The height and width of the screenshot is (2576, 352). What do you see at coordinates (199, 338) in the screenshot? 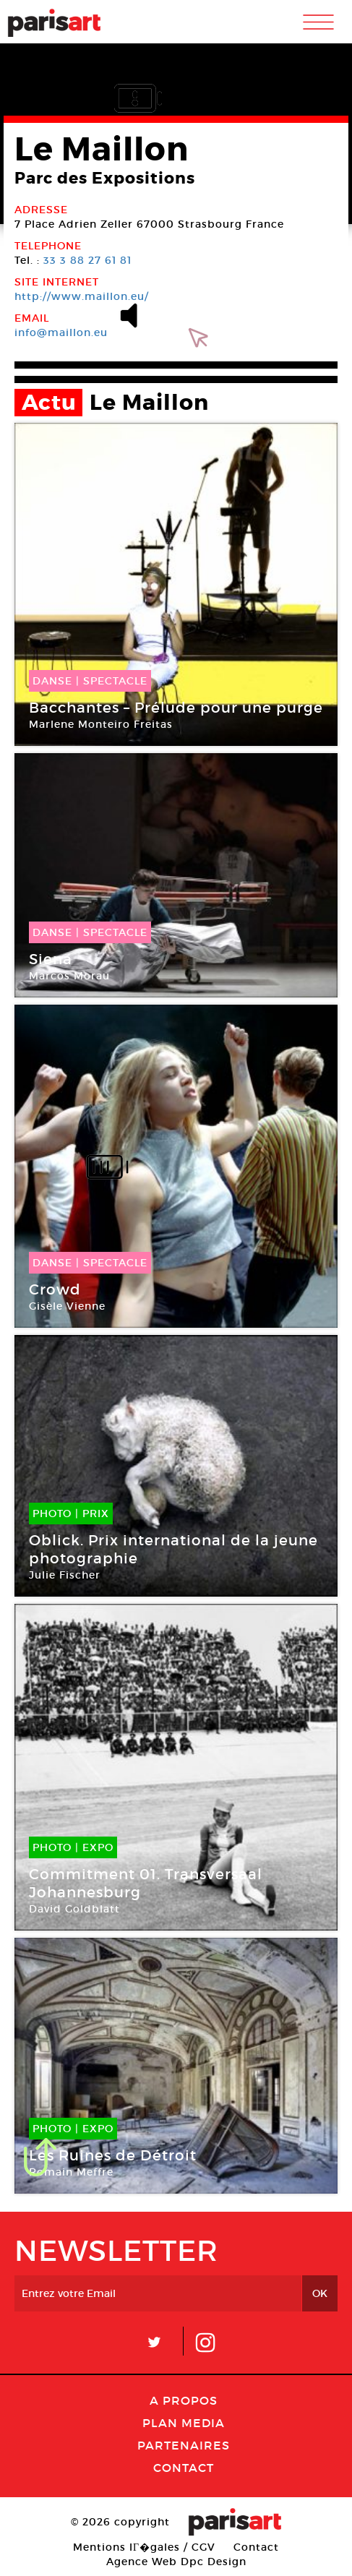
I see `cursor or pointer indicator` at bounding box center [199, 338].